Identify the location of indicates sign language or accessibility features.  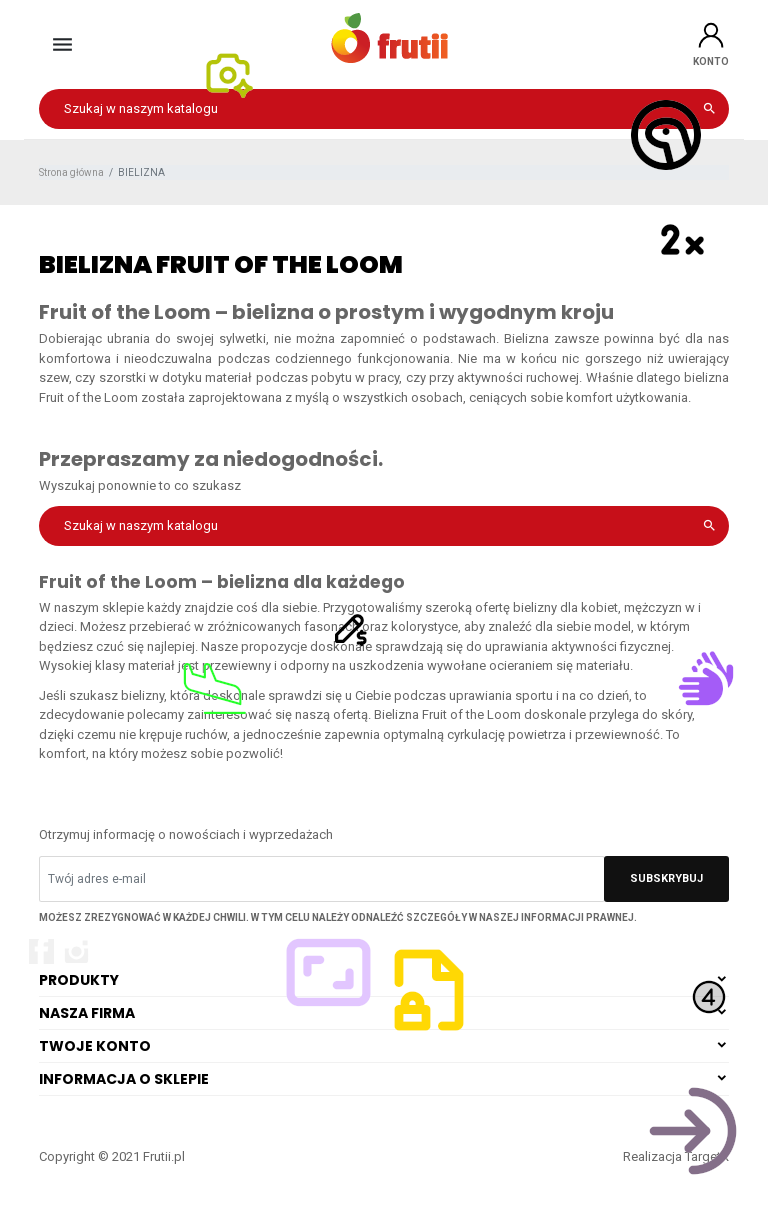
(706, 678).